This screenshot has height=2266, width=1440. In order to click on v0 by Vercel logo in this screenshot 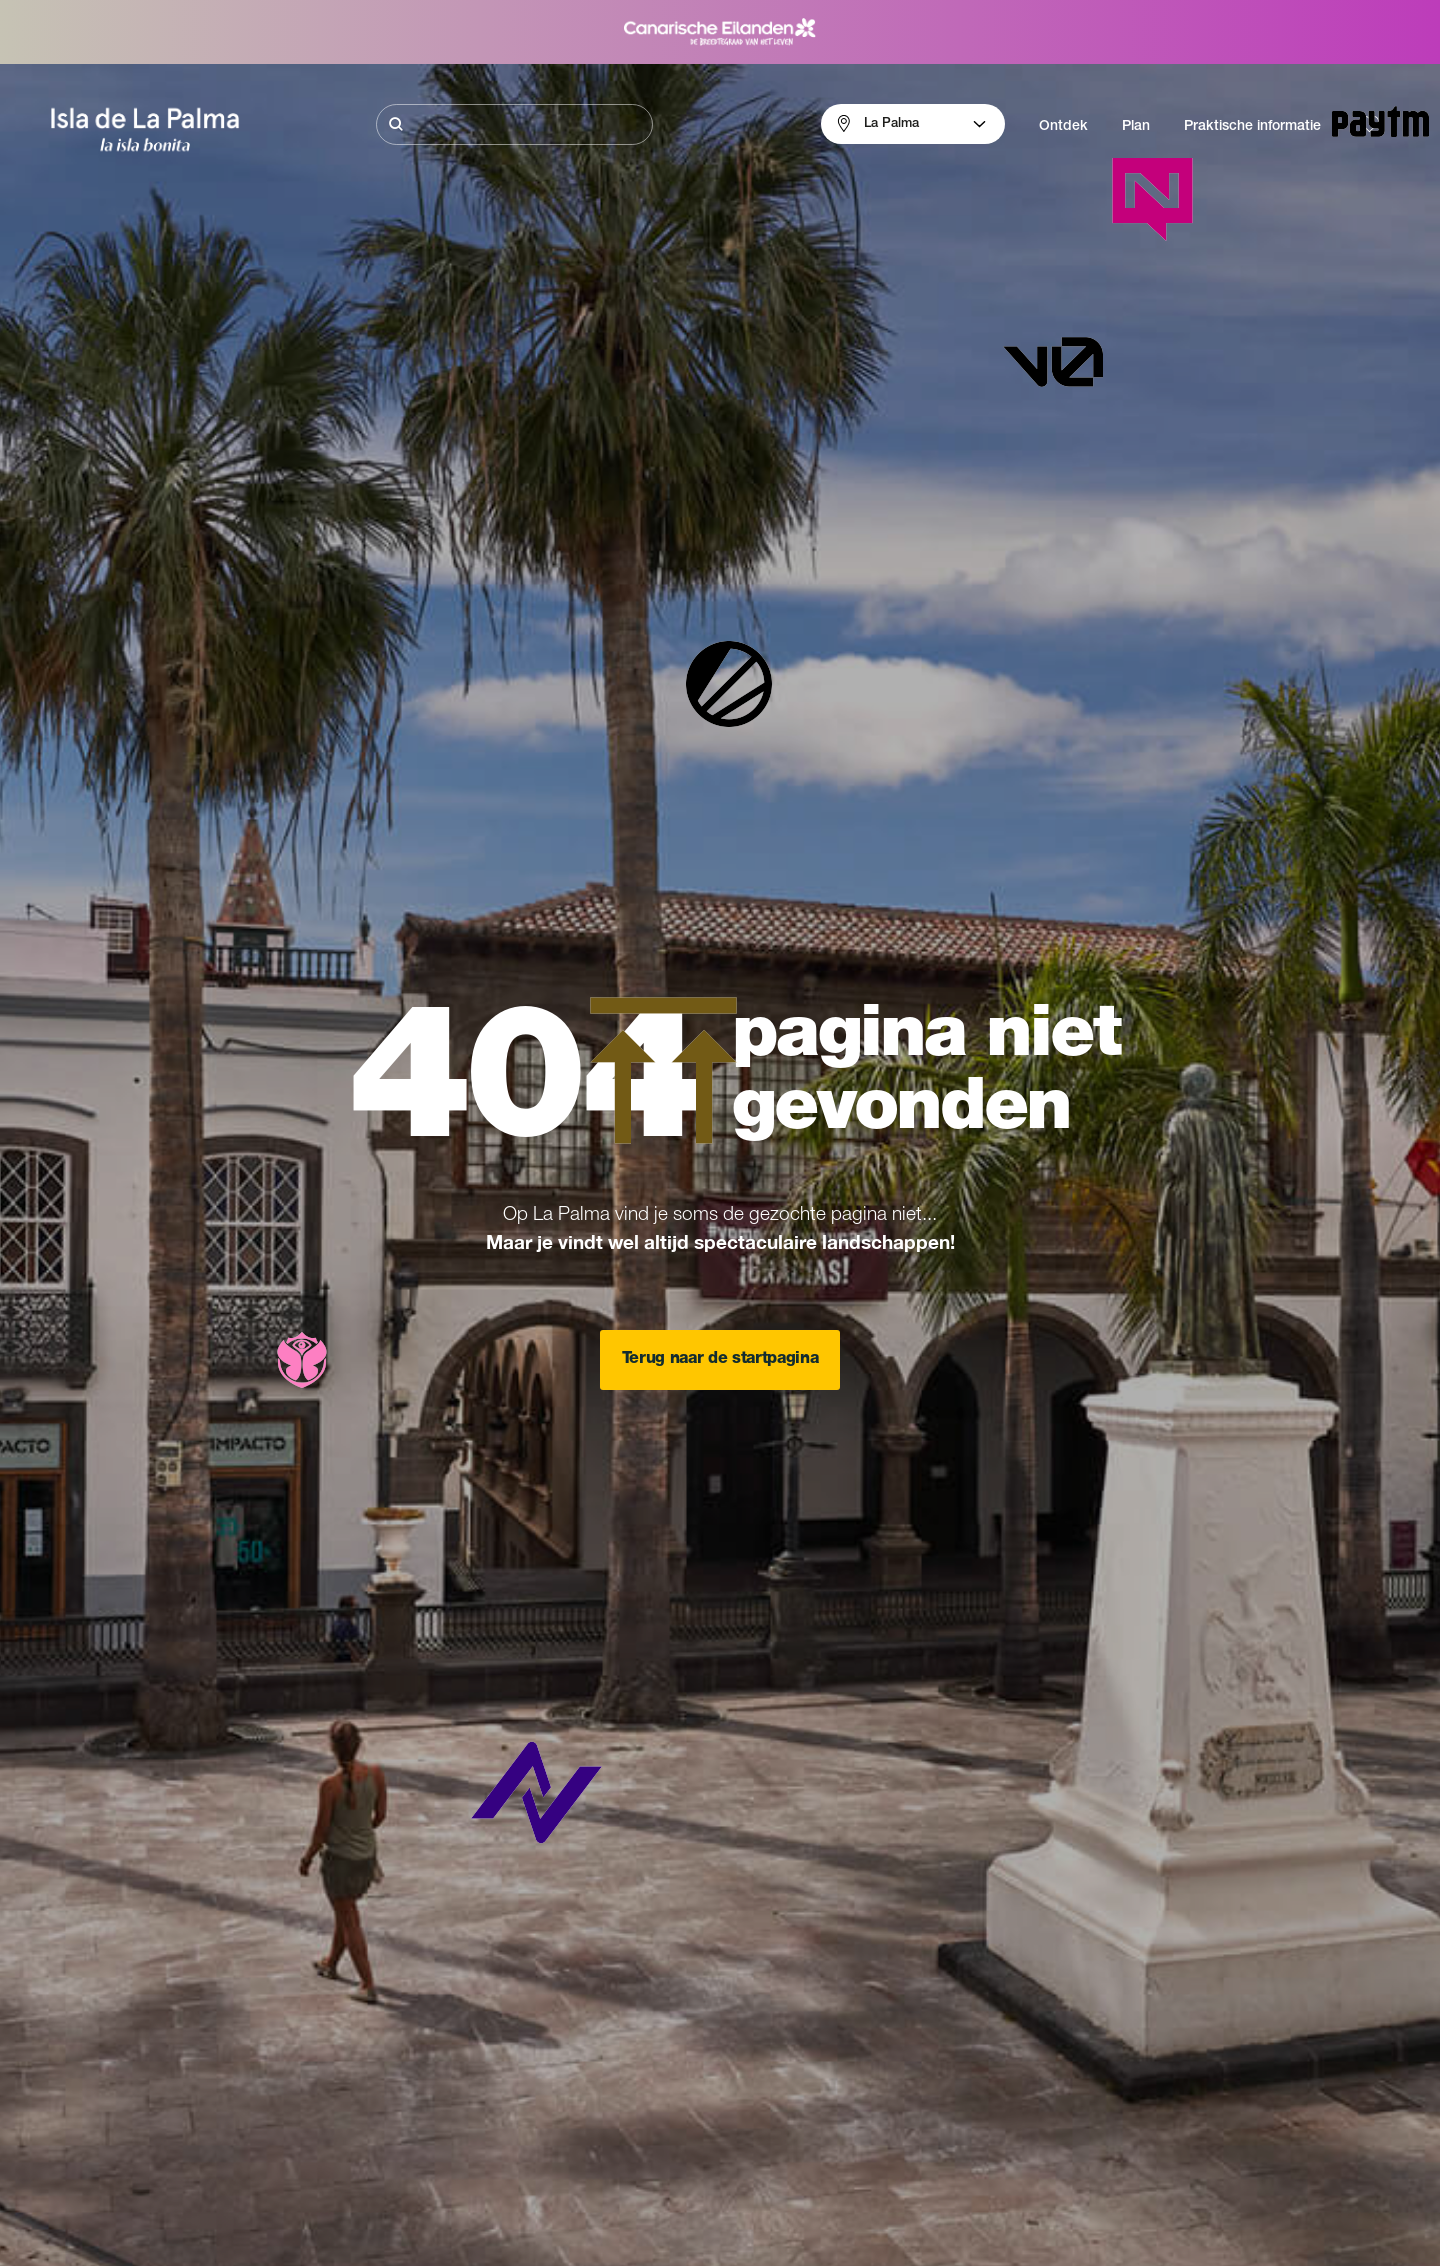, I will do `click(1053, 362)`.